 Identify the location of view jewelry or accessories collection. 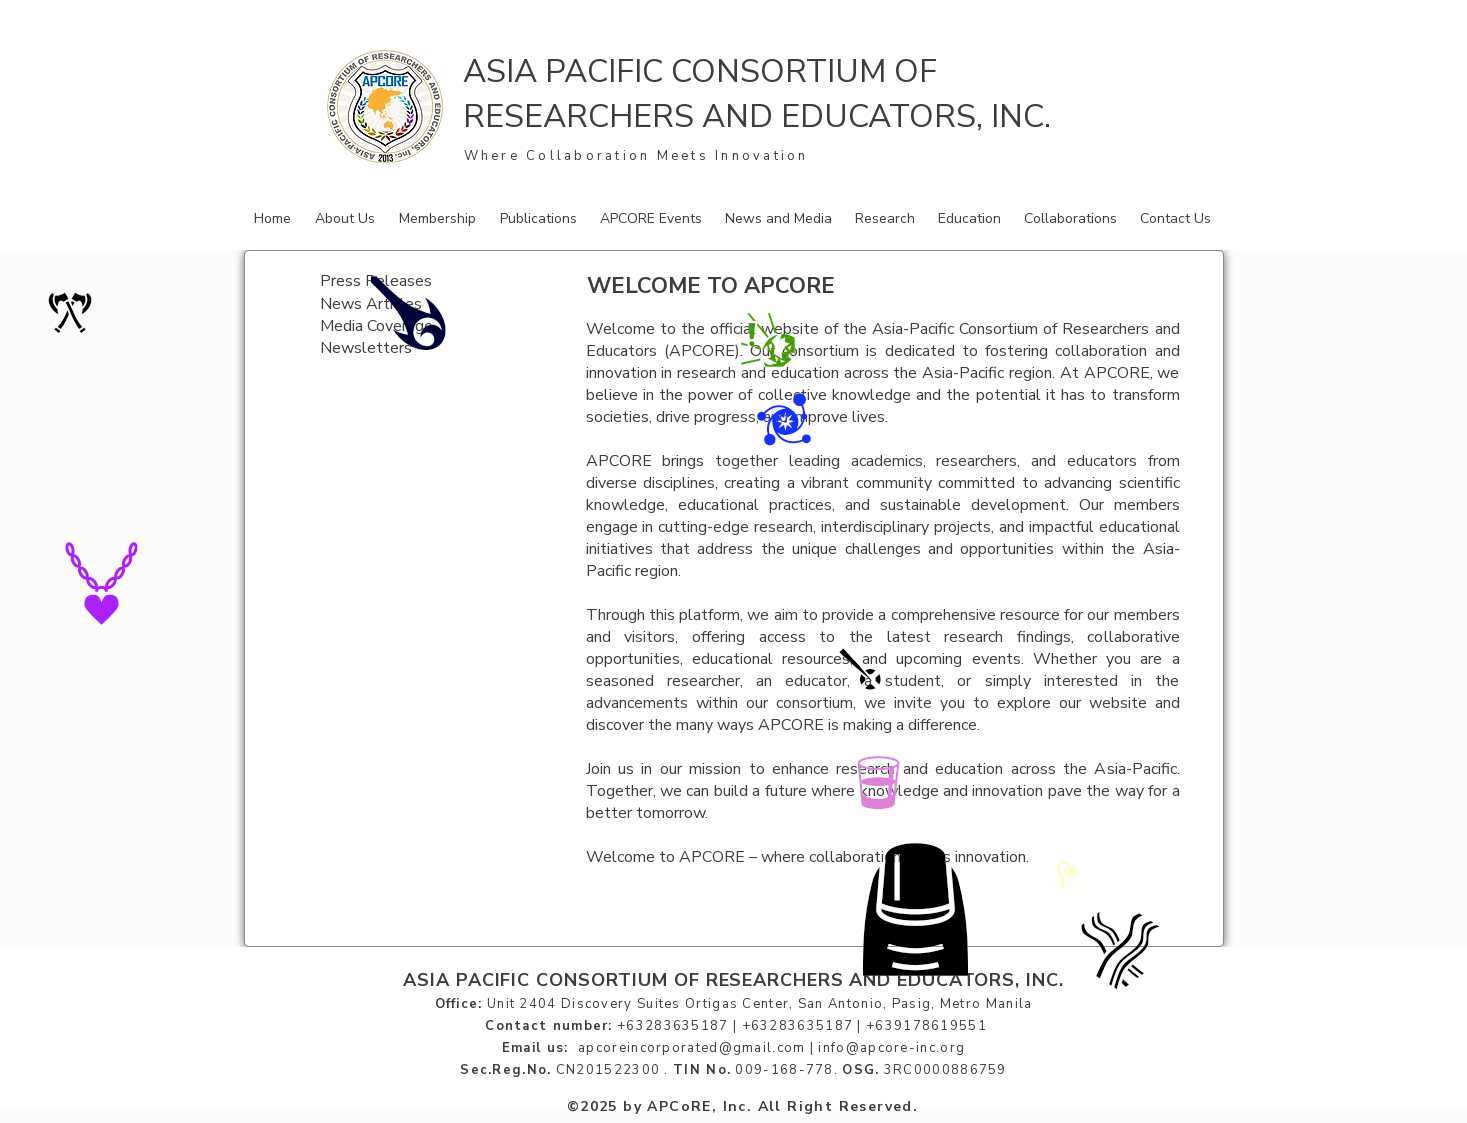
(101, 583).